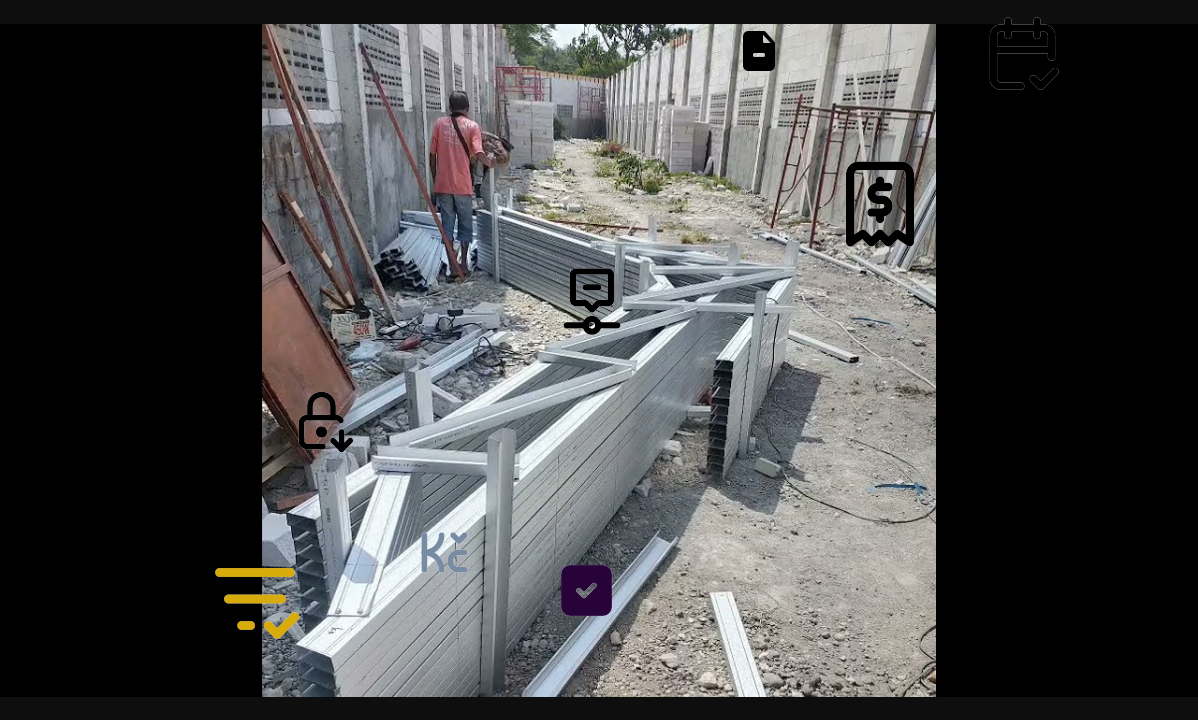 This screenshot has width=1198, height=720. Describe the element at coordinates (321, 420) in the screenshot. I see `download secure or encrypted content` at that location.